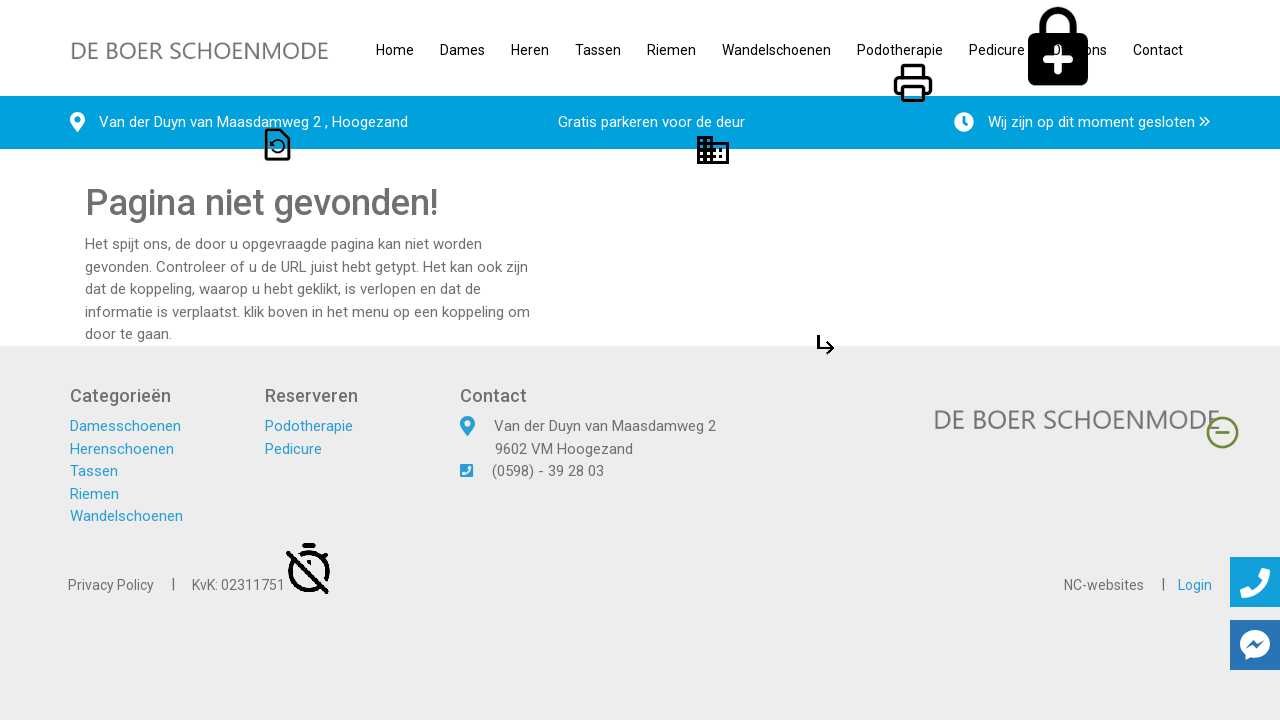 This screenshot has width=1280, height=720. I want to click on remove an item from a list or collection, so click(1222, 432).